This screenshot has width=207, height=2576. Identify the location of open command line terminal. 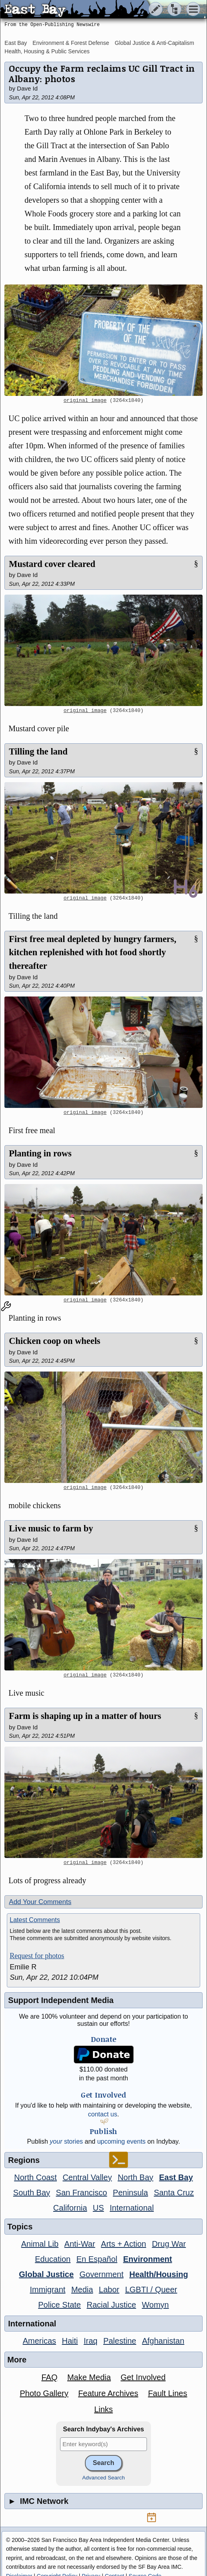
(119, 2160).